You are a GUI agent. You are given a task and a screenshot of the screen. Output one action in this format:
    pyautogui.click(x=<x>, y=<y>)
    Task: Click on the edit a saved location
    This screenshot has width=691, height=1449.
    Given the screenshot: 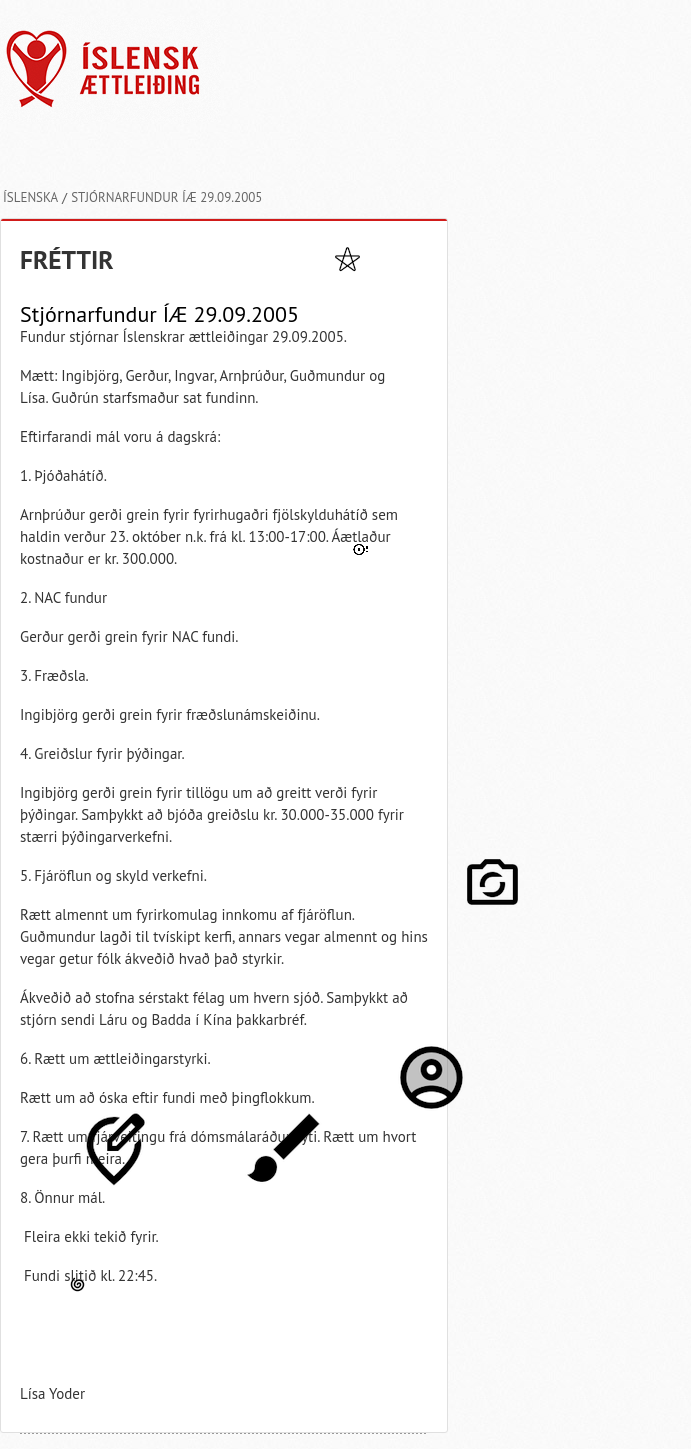 What is the action you would take?
    pyautogui.click(x=114, y=1151)
    